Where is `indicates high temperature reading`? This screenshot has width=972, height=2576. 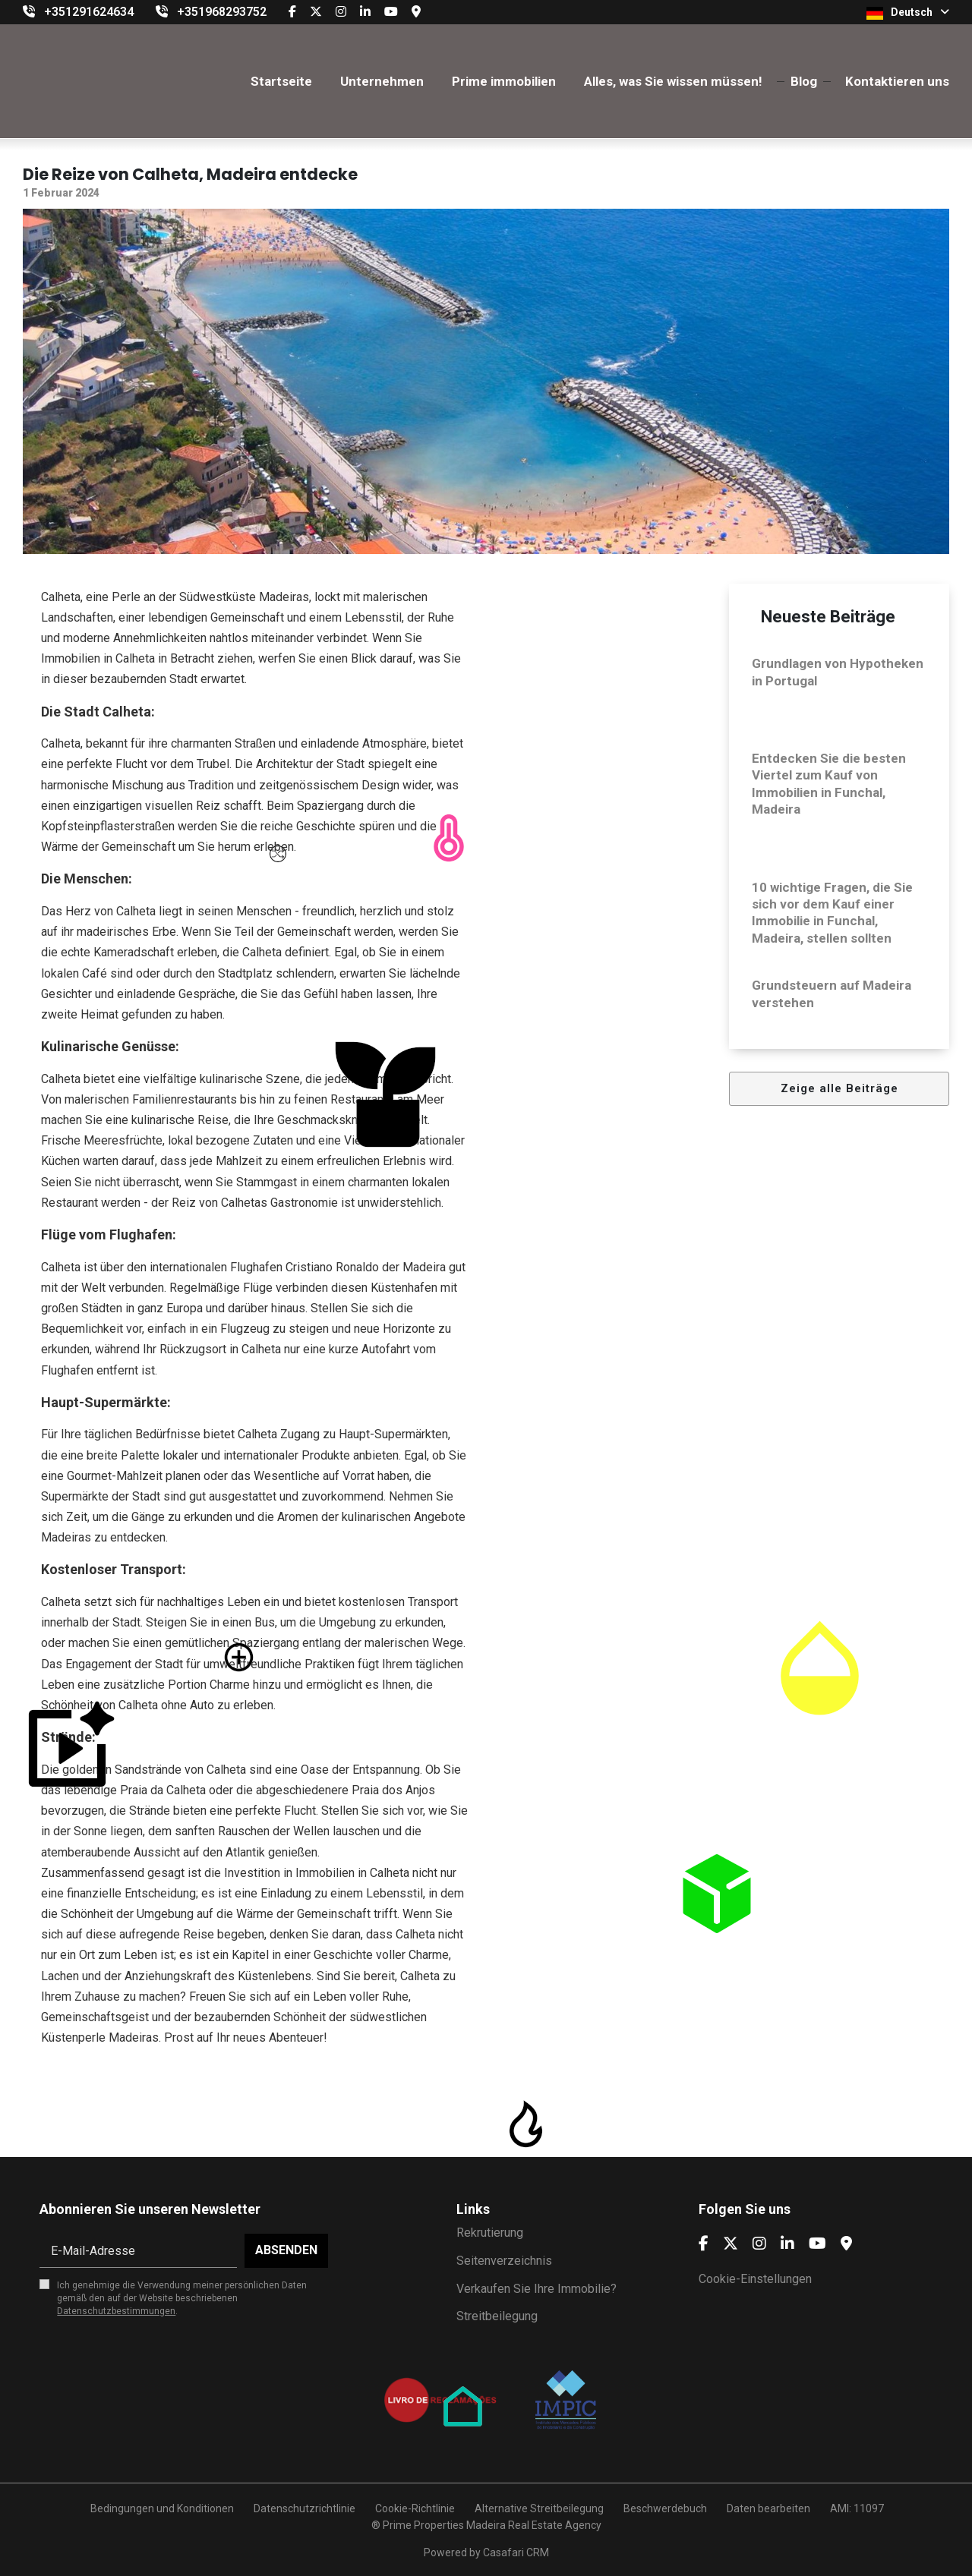 indicates high temperature reading is located at coordinates (449, 838).